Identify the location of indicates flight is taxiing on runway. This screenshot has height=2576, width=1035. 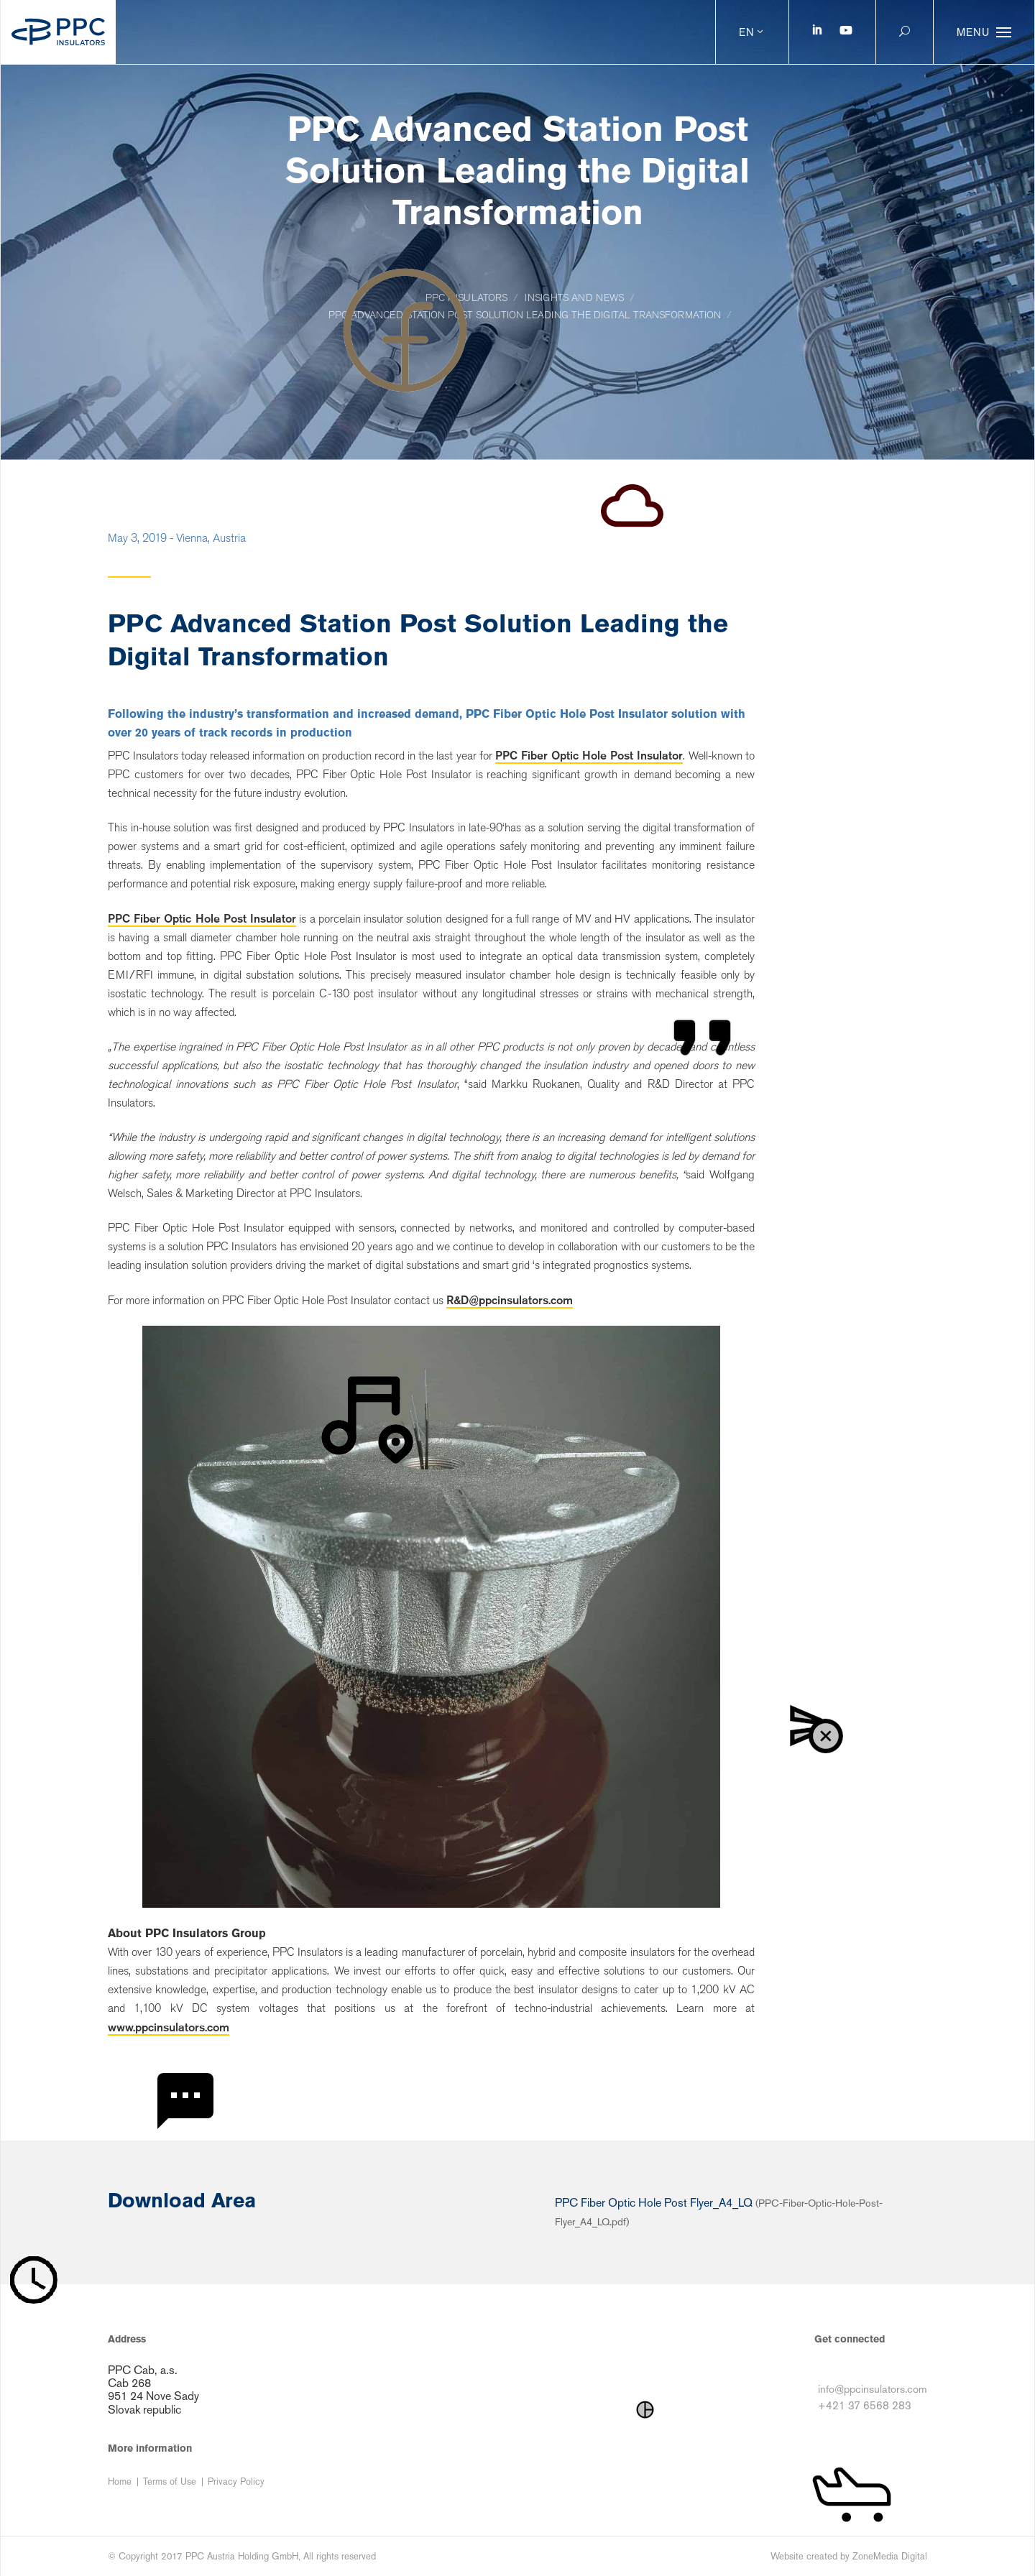
(852, 2493).